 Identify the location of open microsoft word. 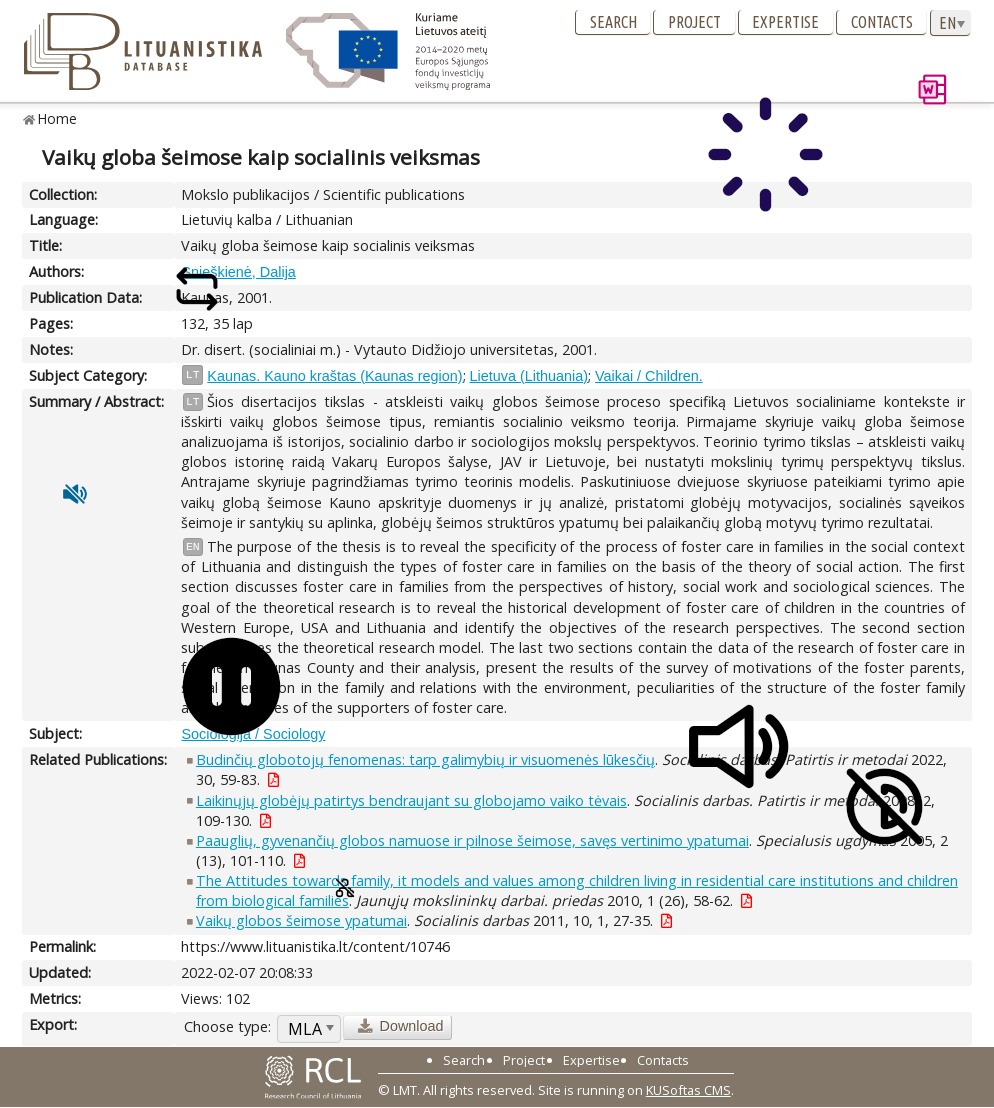
(933, 89).